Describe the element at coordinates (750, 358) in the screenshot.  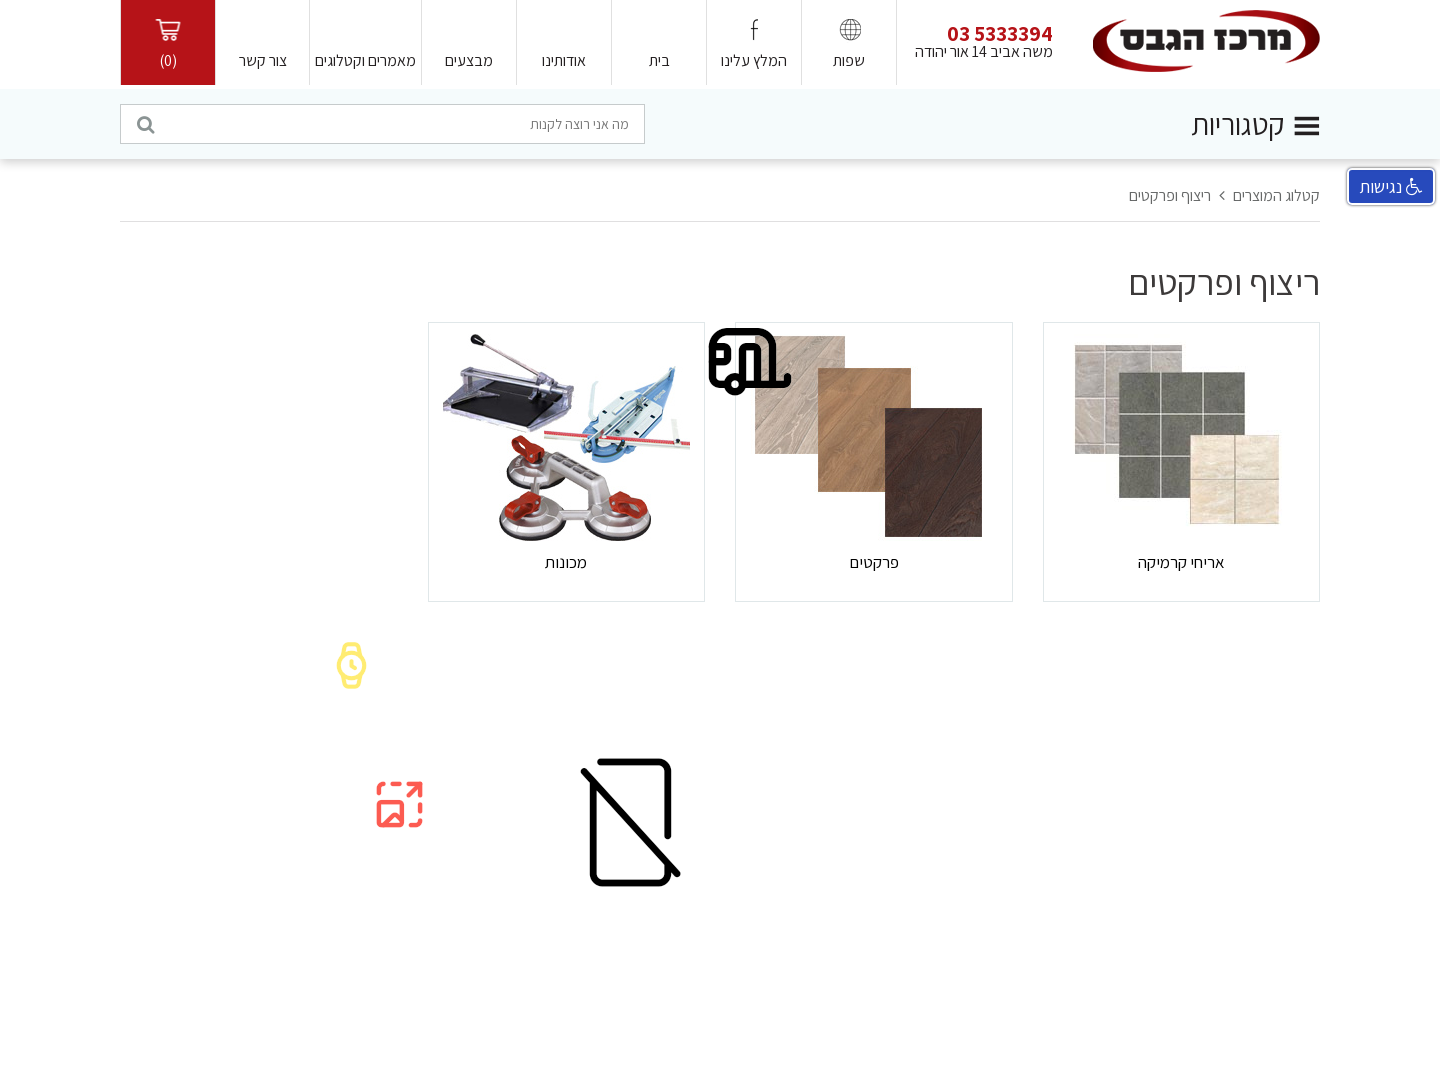
I see `select caravan or RV accommodation` at that location.